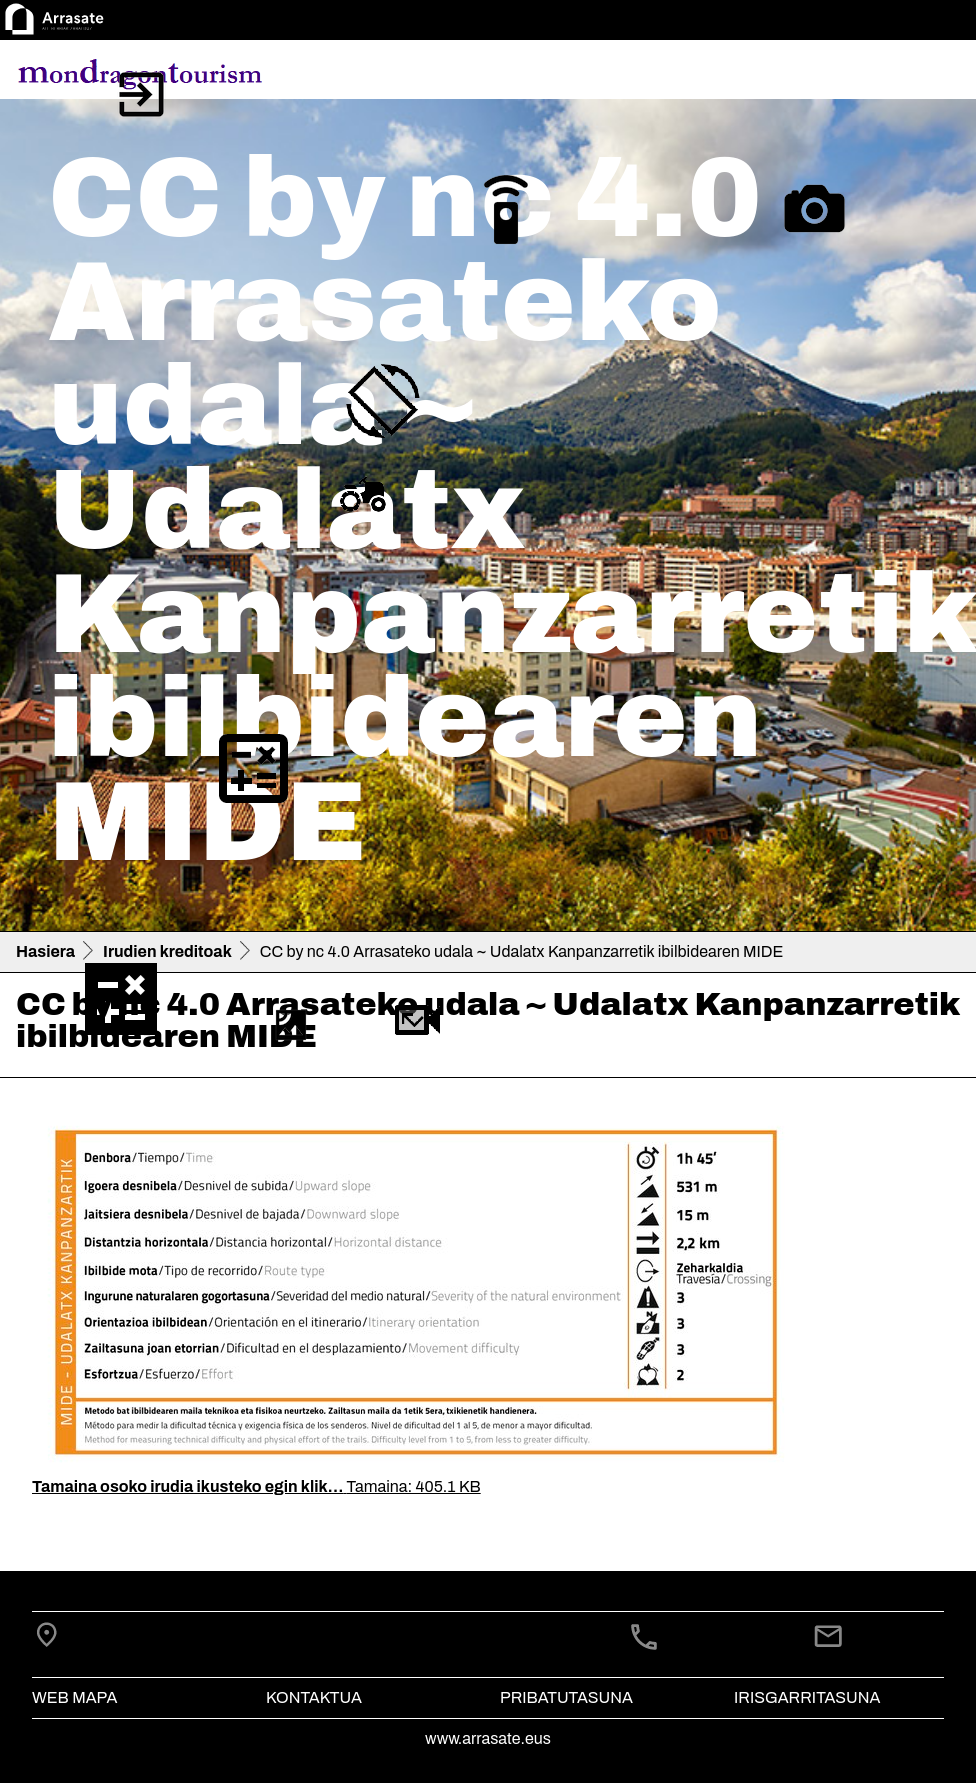 This screenshot has width=976, height=1783. What do you see at coordinates (383, 401) in the screenshot?
I see `rotate screen orientation` at bounding box center [383, 401].